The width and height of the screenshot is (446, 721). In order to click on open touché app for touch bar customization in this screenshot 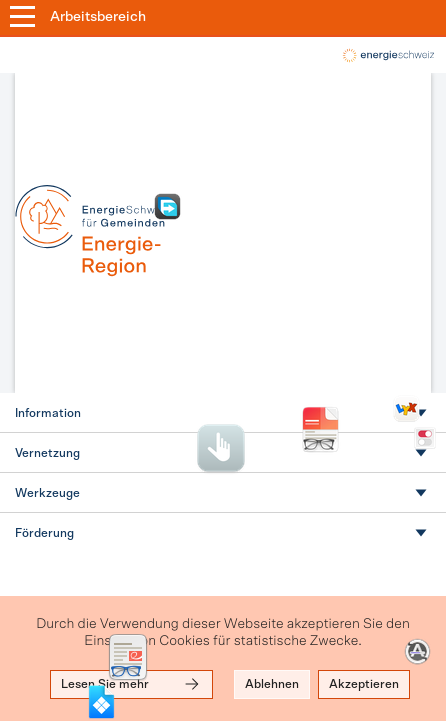, I will do `click(221, 448)`.